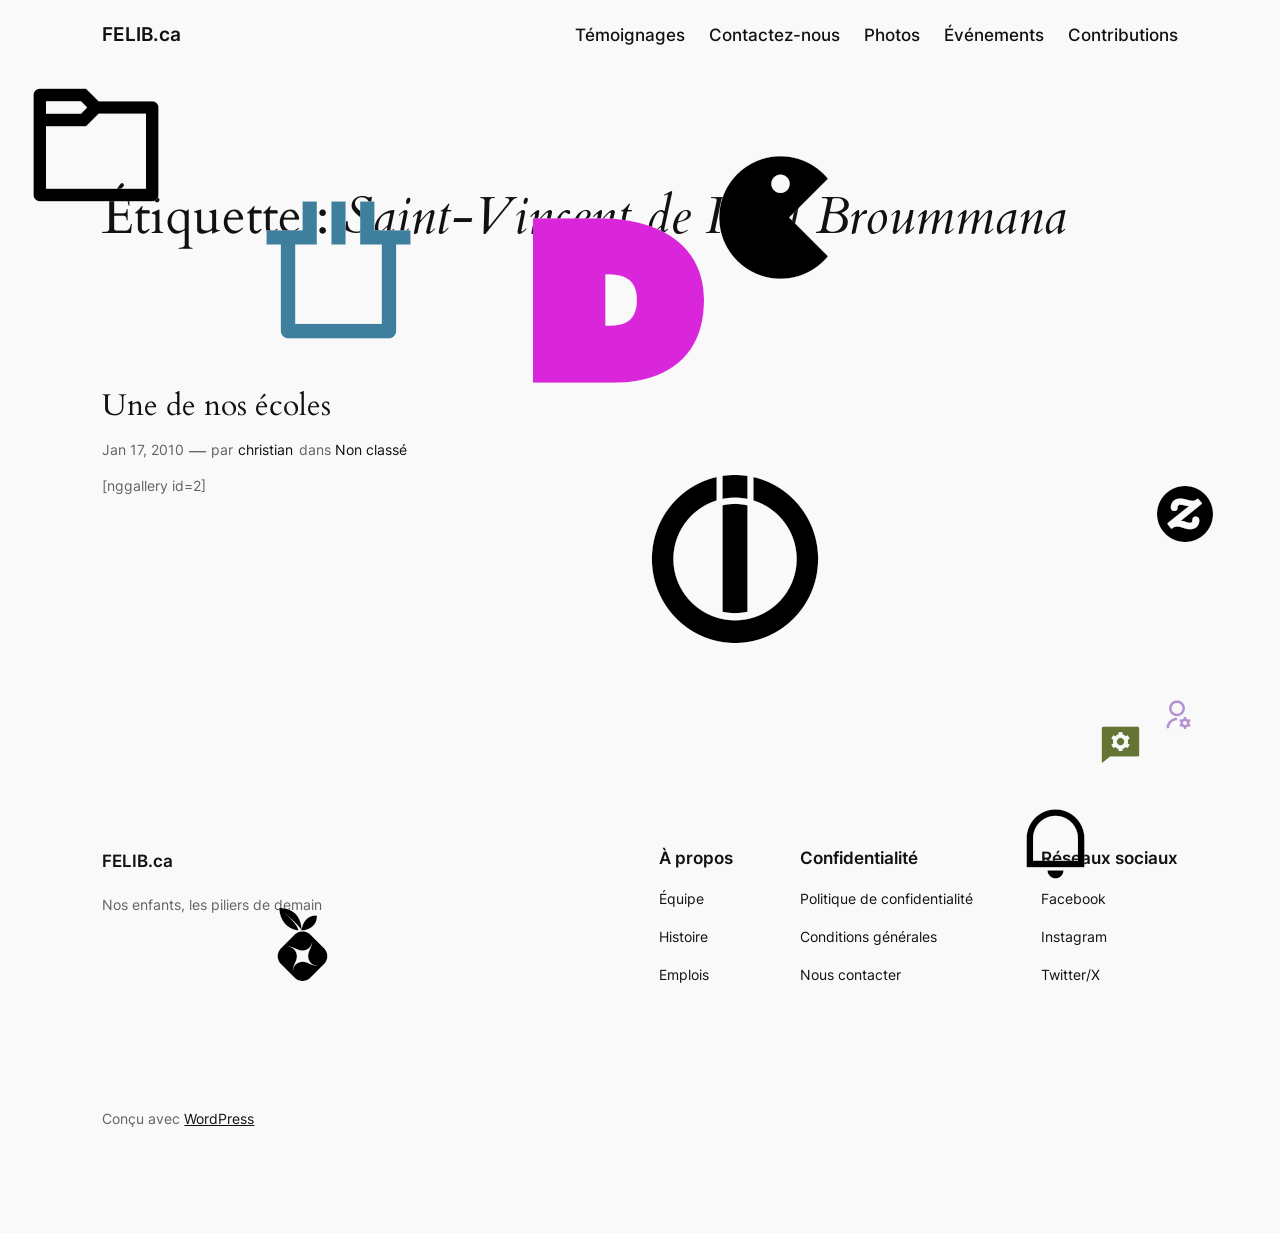 The image size is (1280, 1233). Describe the element at coordinates (780, 217) in the screenshot. I see `open games or gaming section` at that location.